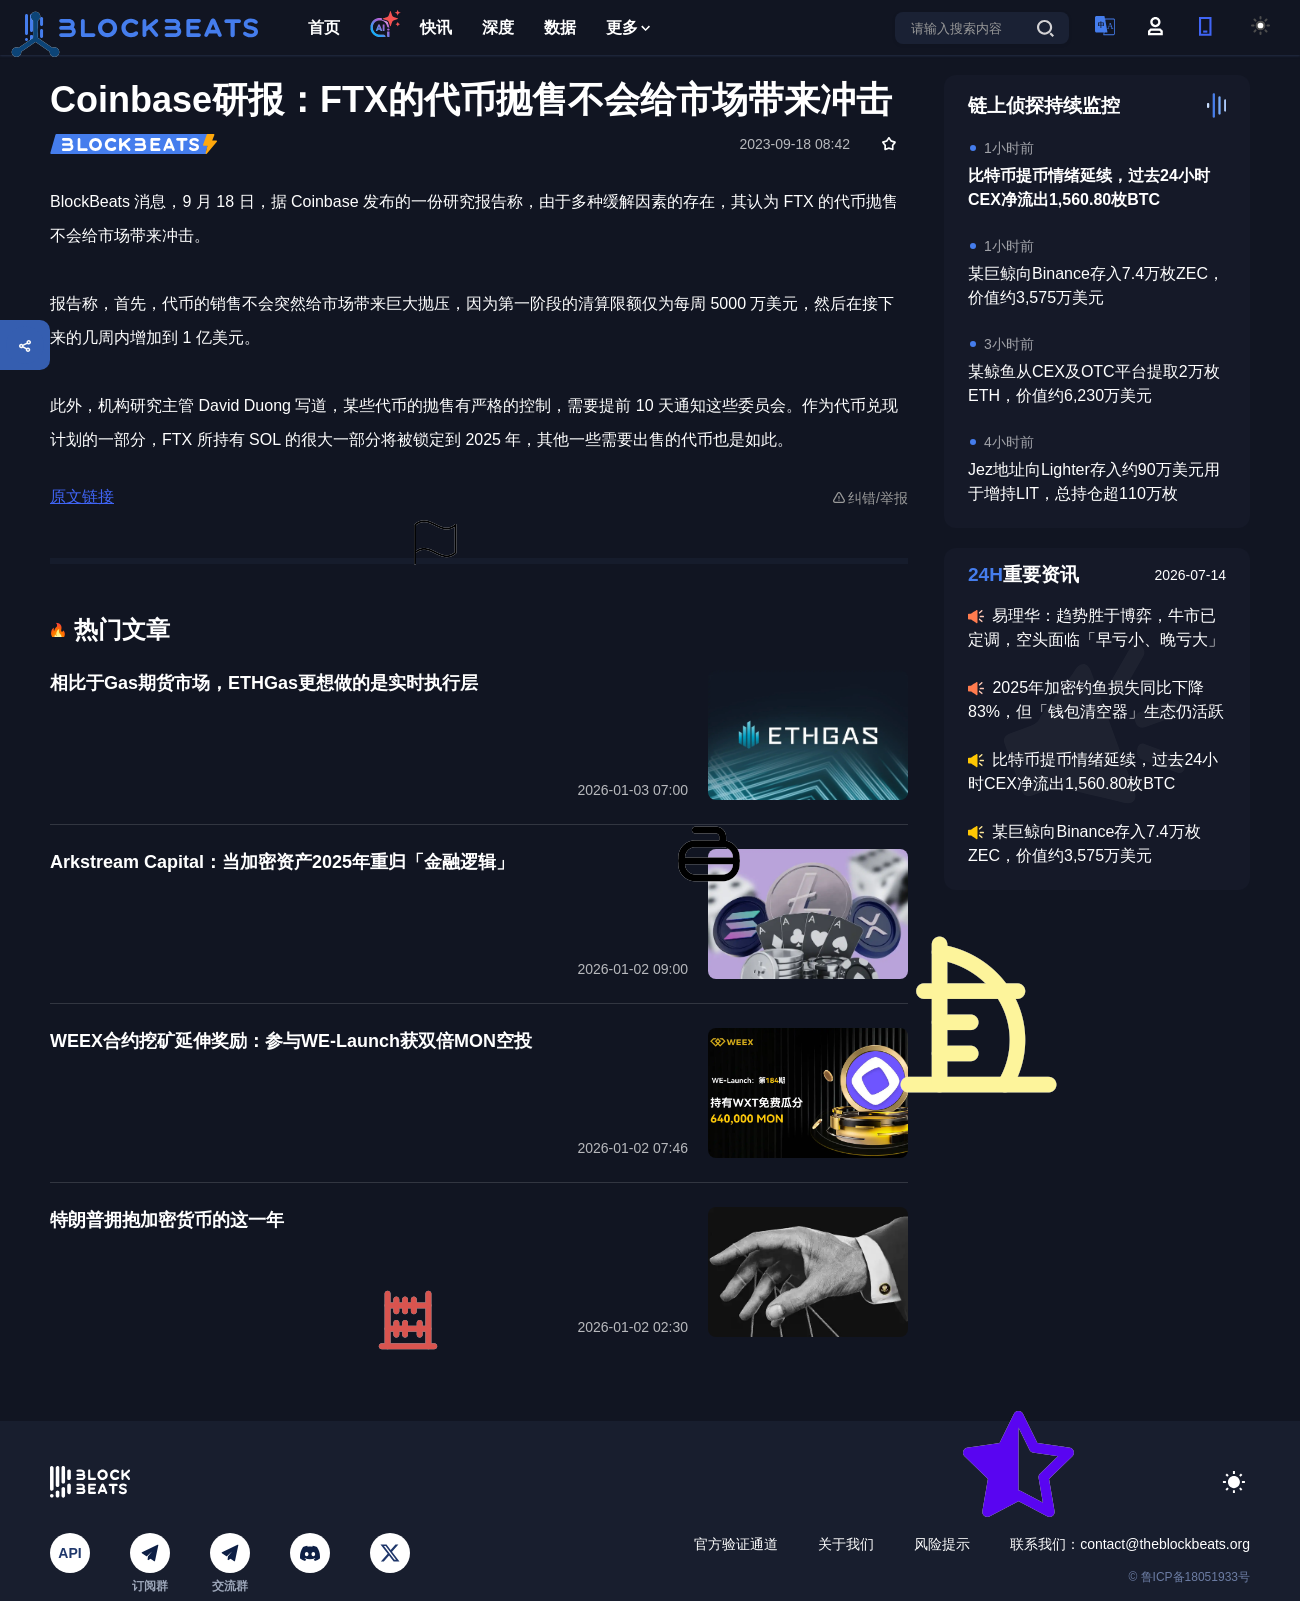 The width and height of the screenshot is (1300, 1601). Describe the element at coordinates (709, 854) in the screenshot. I see `access curling sport content or scores` at that location.